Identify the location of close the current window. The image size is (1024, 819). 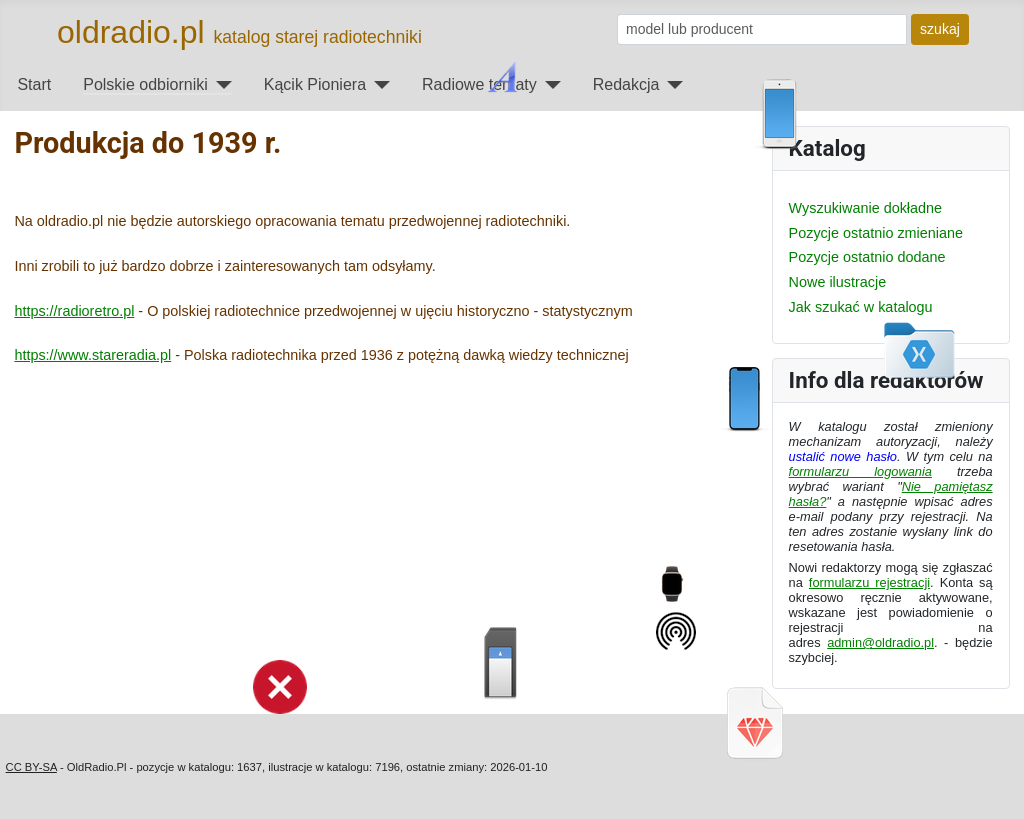
(280, 687).